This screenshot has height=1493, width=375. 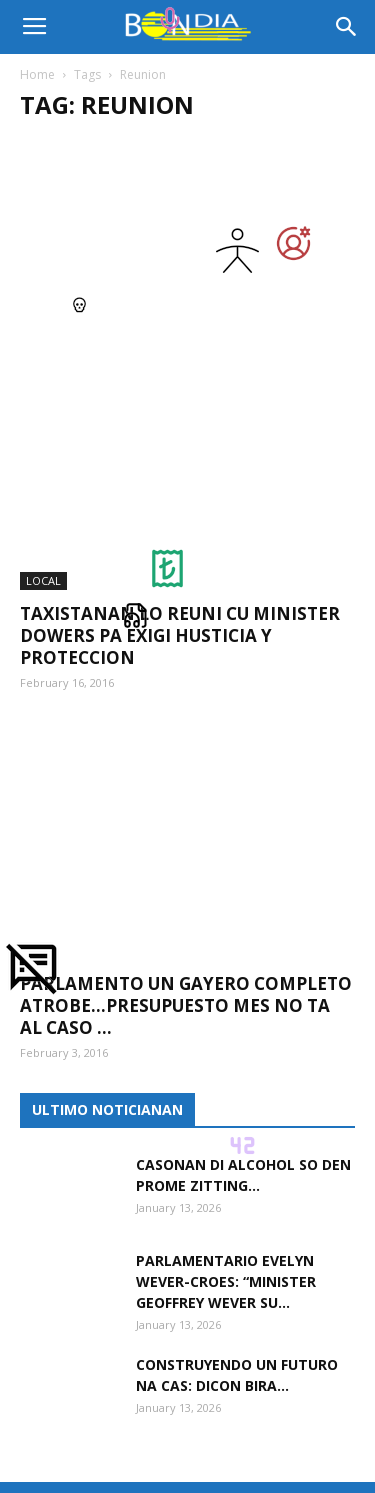 What do you see at coordinates (237, 251) in the screenshot?
I see `view user profile` at bounding box center [237, 251].